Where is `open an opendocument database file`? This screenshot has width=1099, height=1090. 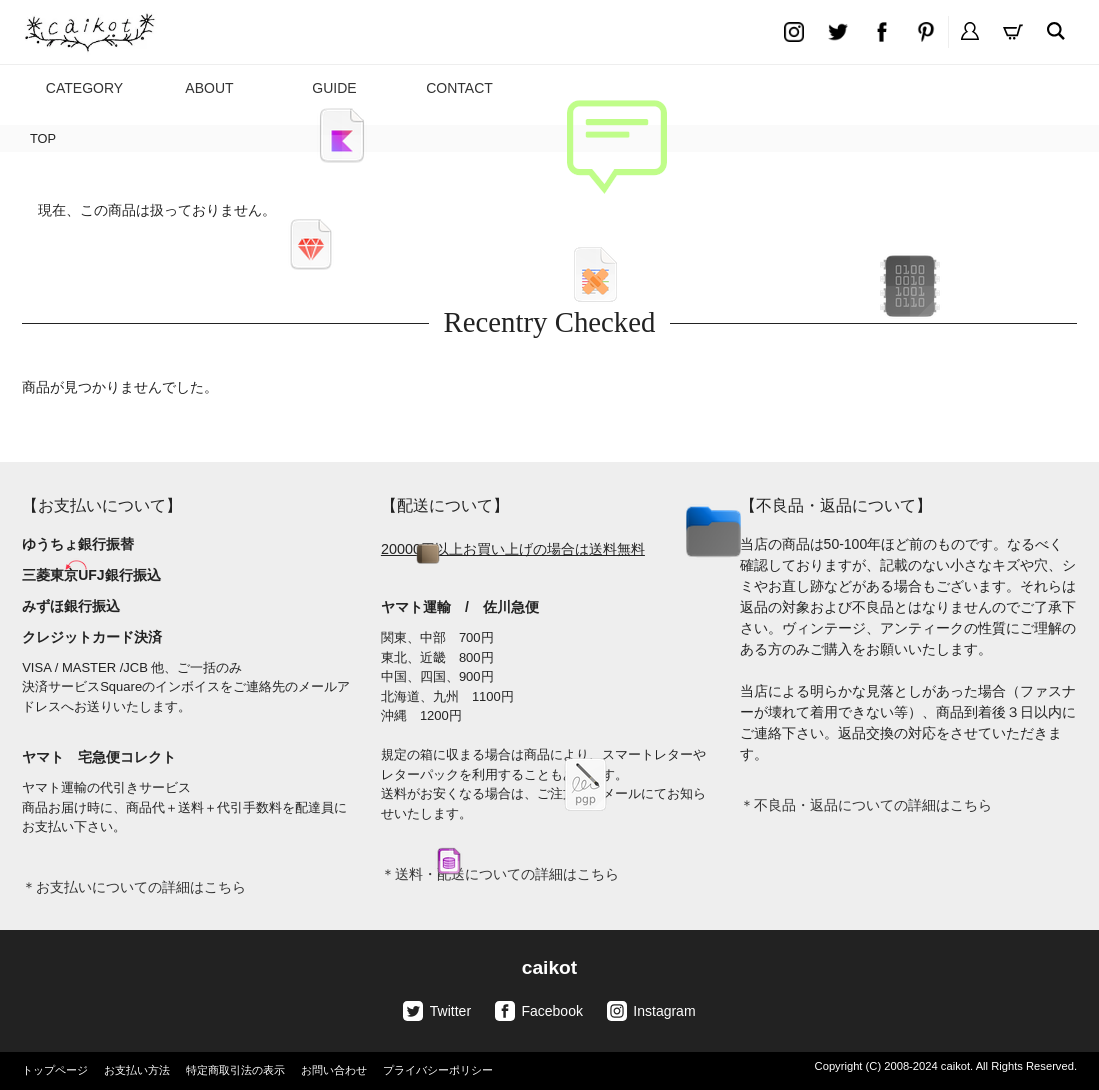
open an opendocument database file is located at coordinates (449, 861).